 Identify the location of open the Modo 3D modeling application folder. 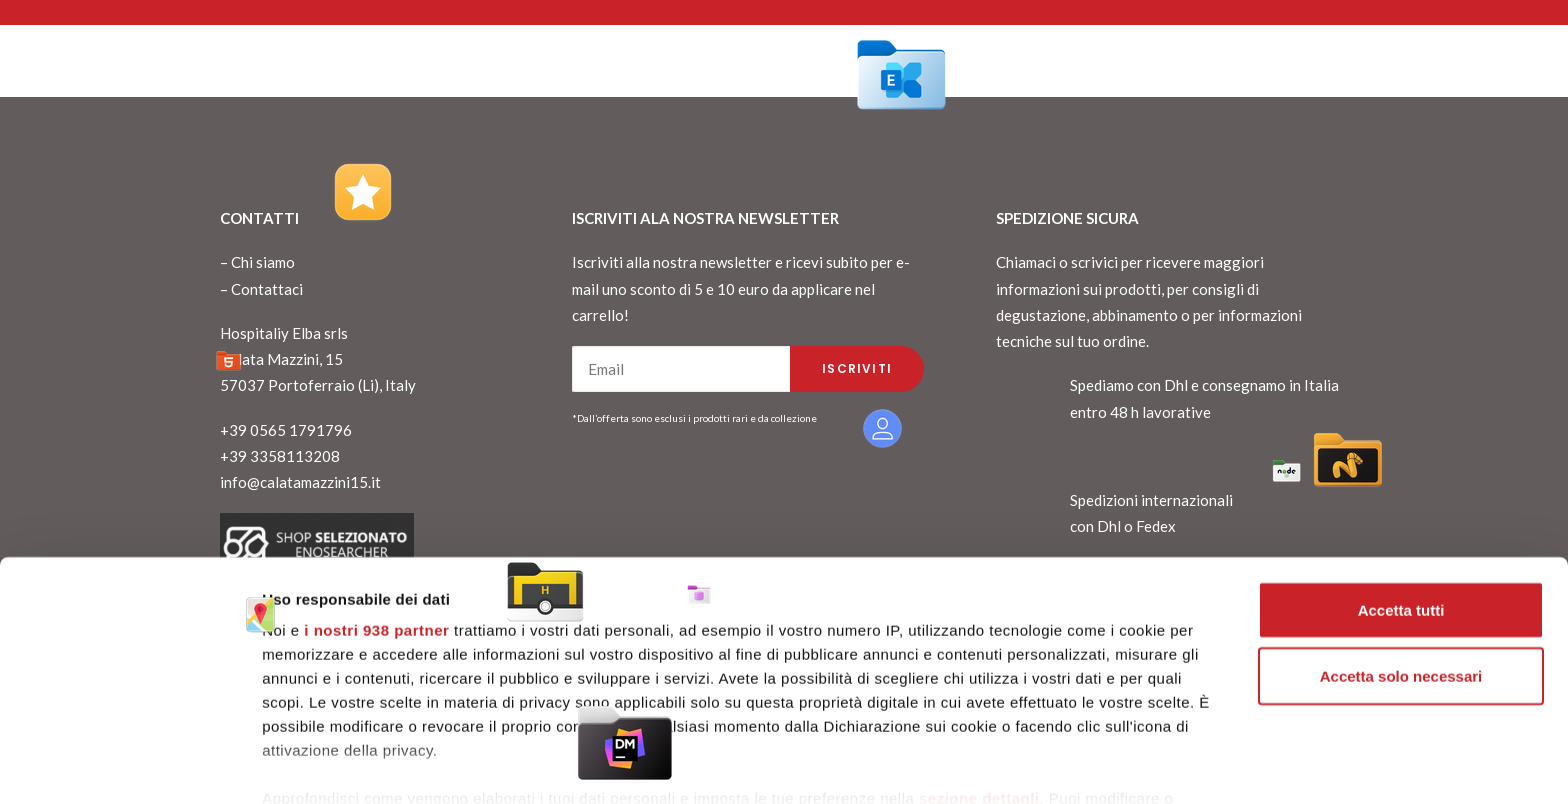
(1347, 461).